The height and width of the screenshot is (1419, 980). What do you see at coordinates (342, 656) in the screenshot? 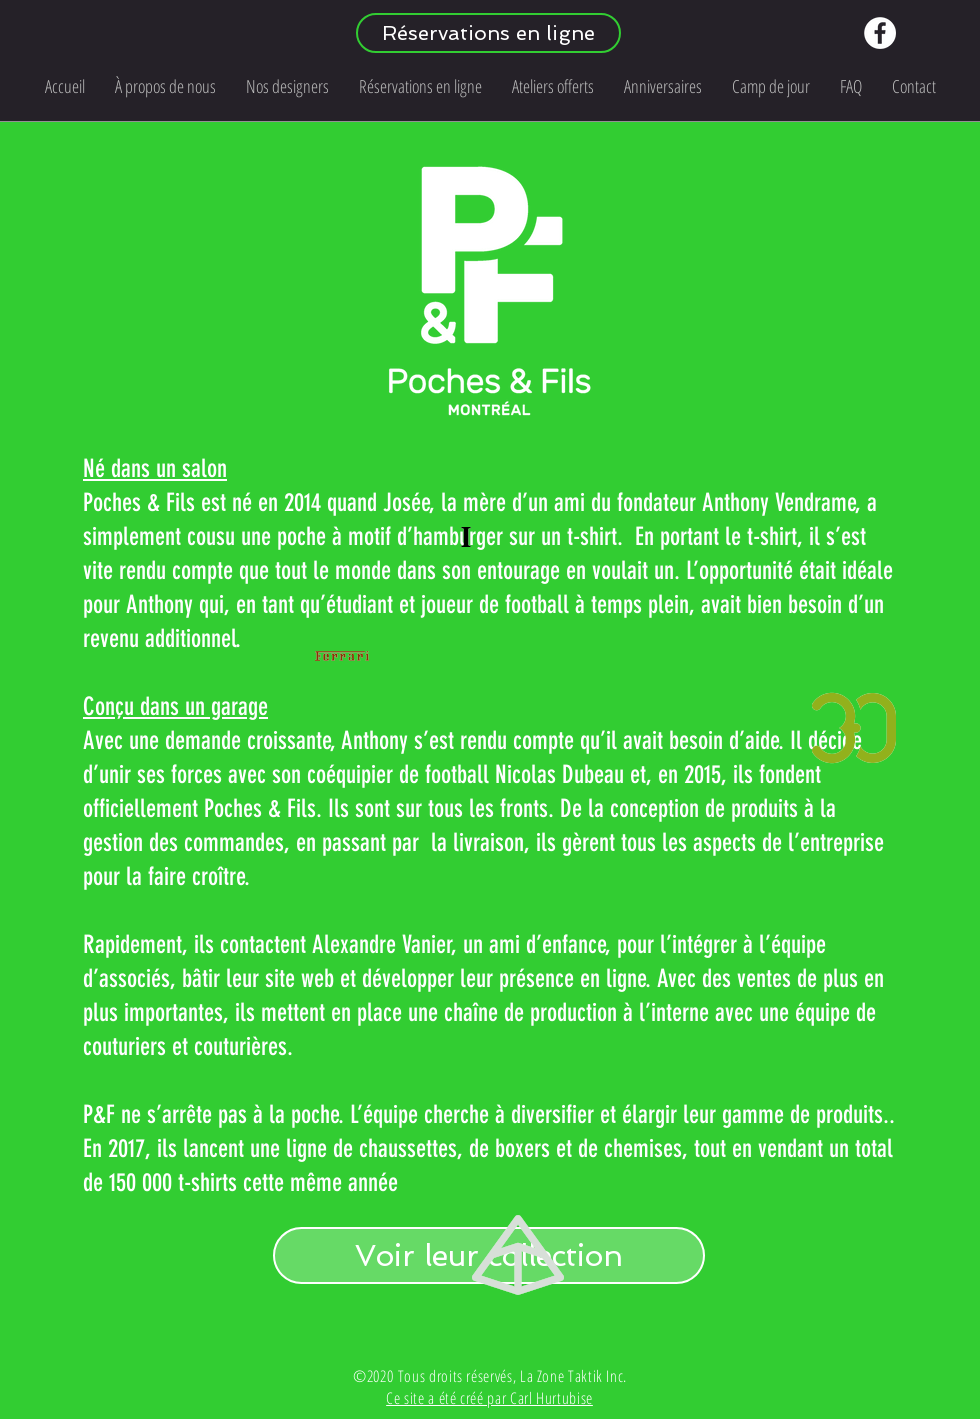
I see `Ferrari brand logo` at bounding box center [342, 656].